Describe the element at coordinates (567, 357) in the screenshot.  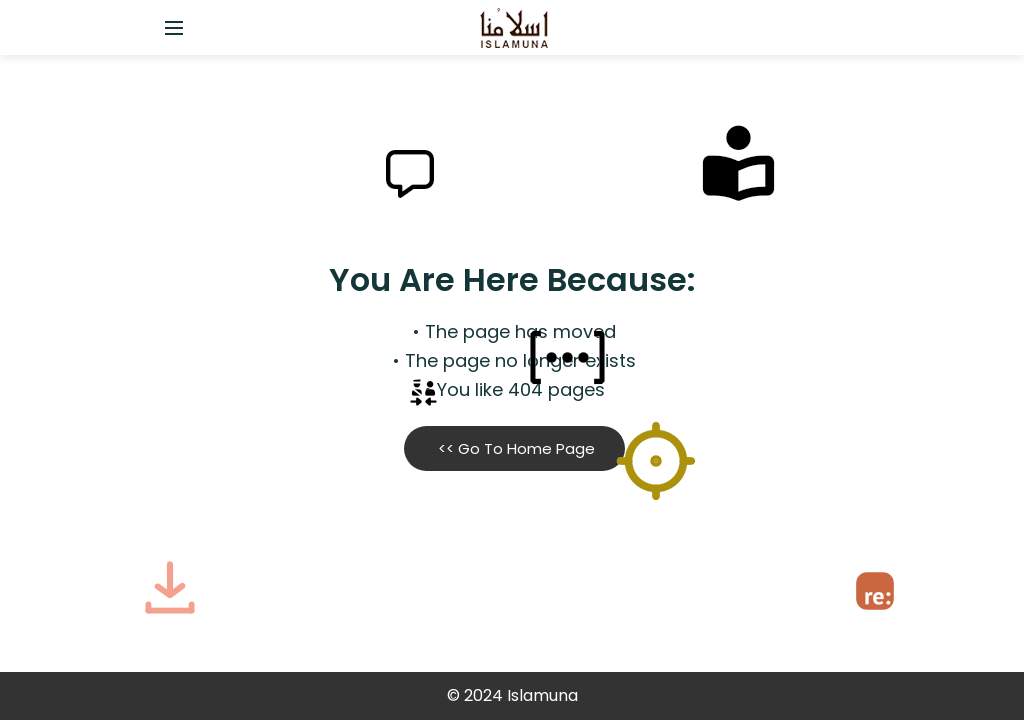
I see `wrap selected code with a snippet or block` at that location.